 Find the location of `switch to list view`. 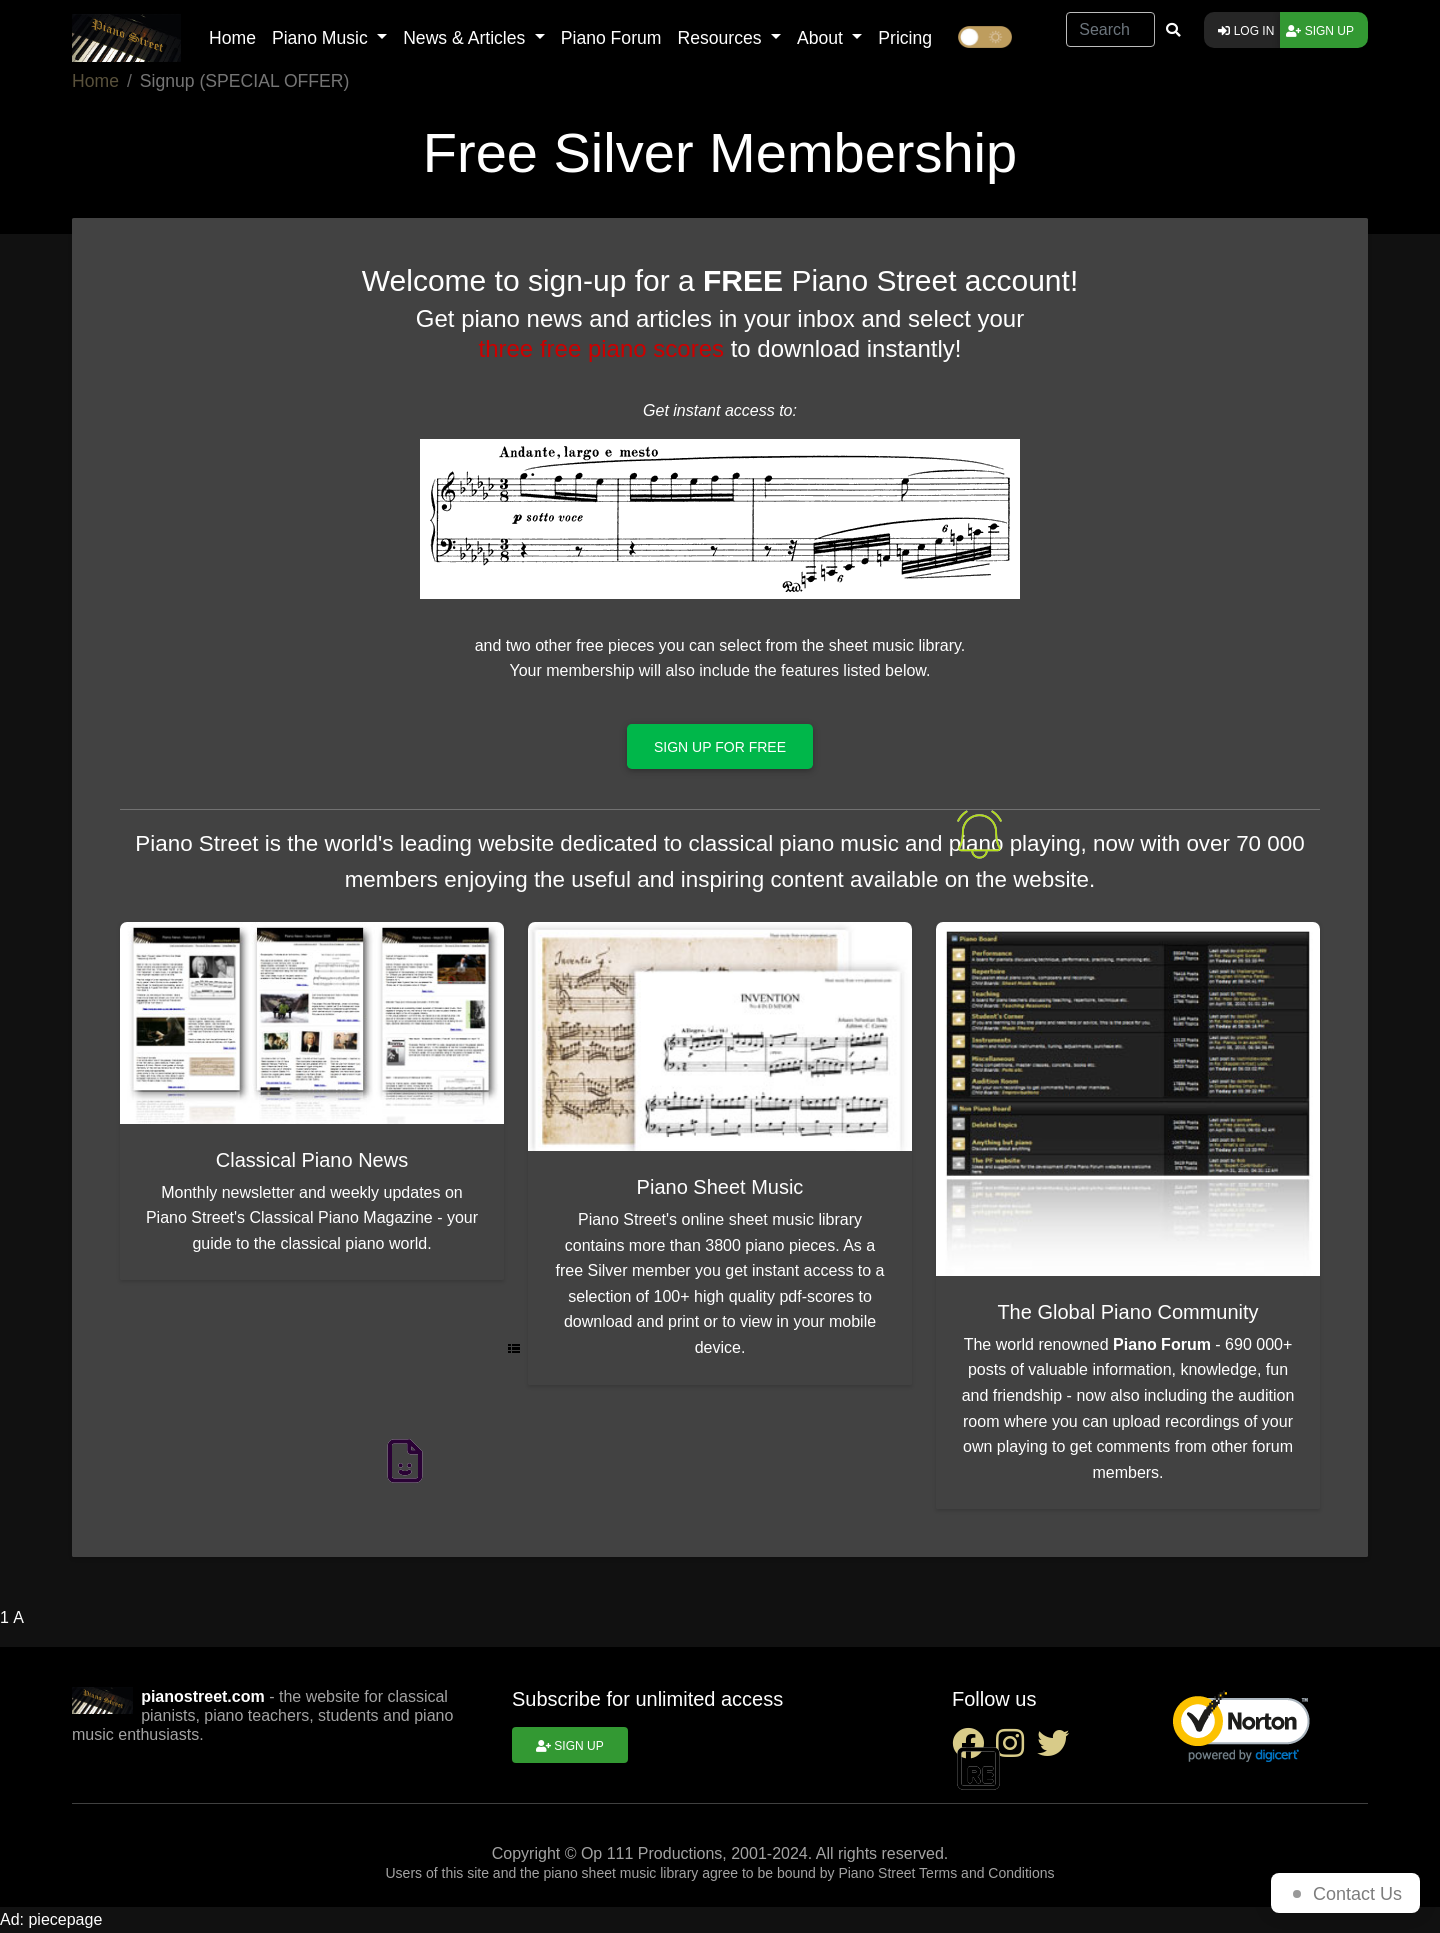

switch to list view is located at coordinates (514, 1348).